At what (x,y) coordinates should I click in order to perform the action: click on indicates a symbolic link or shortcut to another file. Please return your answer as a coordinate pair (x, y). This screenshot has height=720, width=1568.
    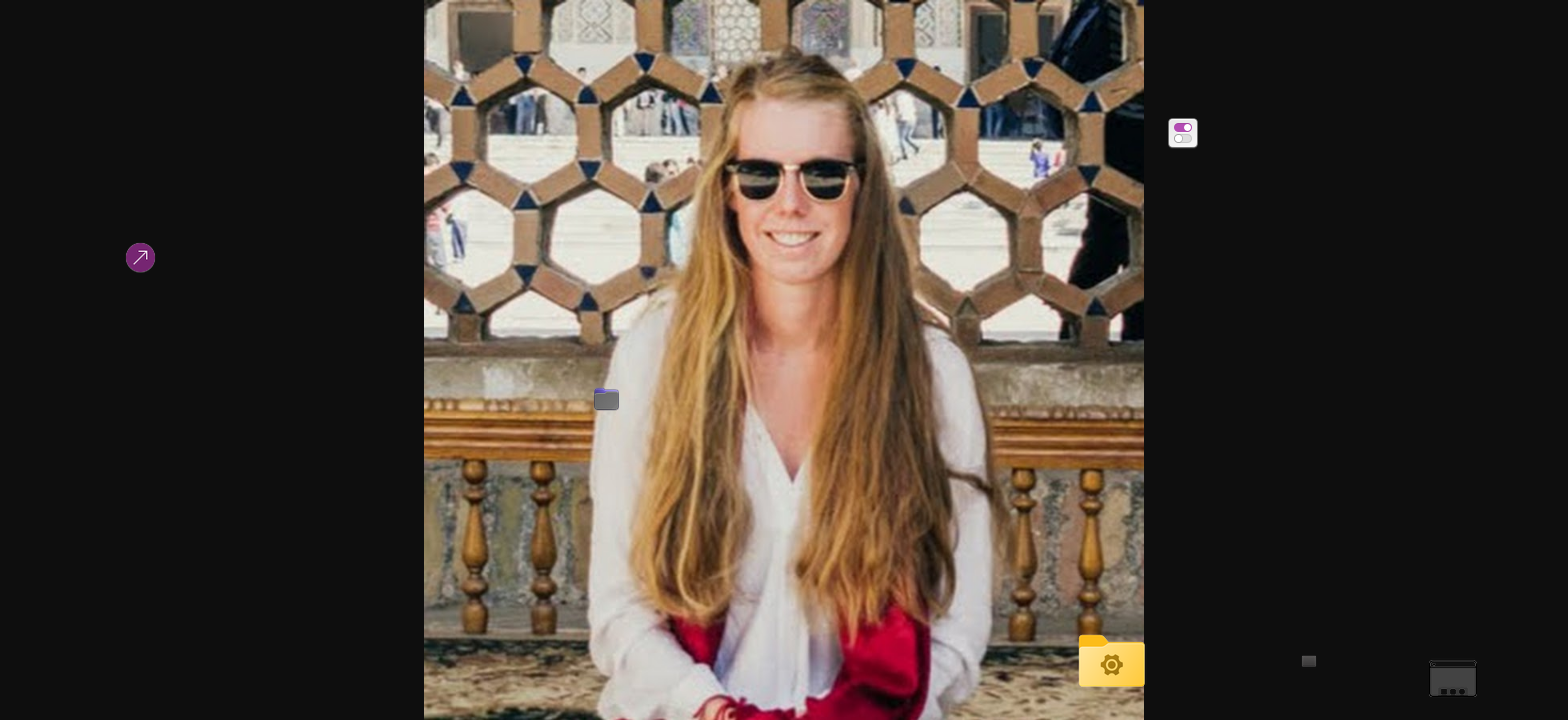
    Looking at the image, I should click on (140, 257).